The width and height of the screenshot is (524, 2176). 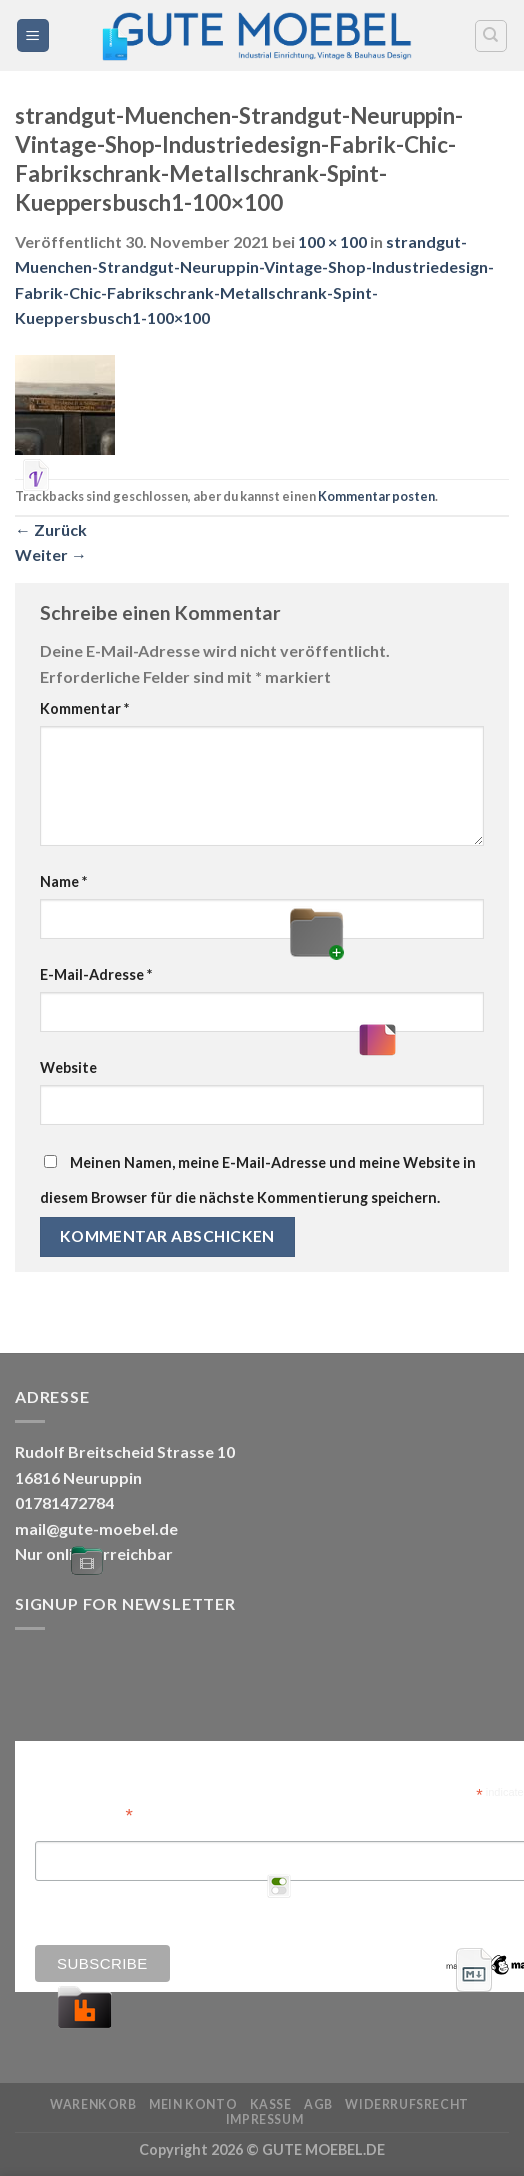 What do you see at coordinates (474, 1970) in the screenshot?
I see `a markdown text file` at bounding box center [474, 1970].